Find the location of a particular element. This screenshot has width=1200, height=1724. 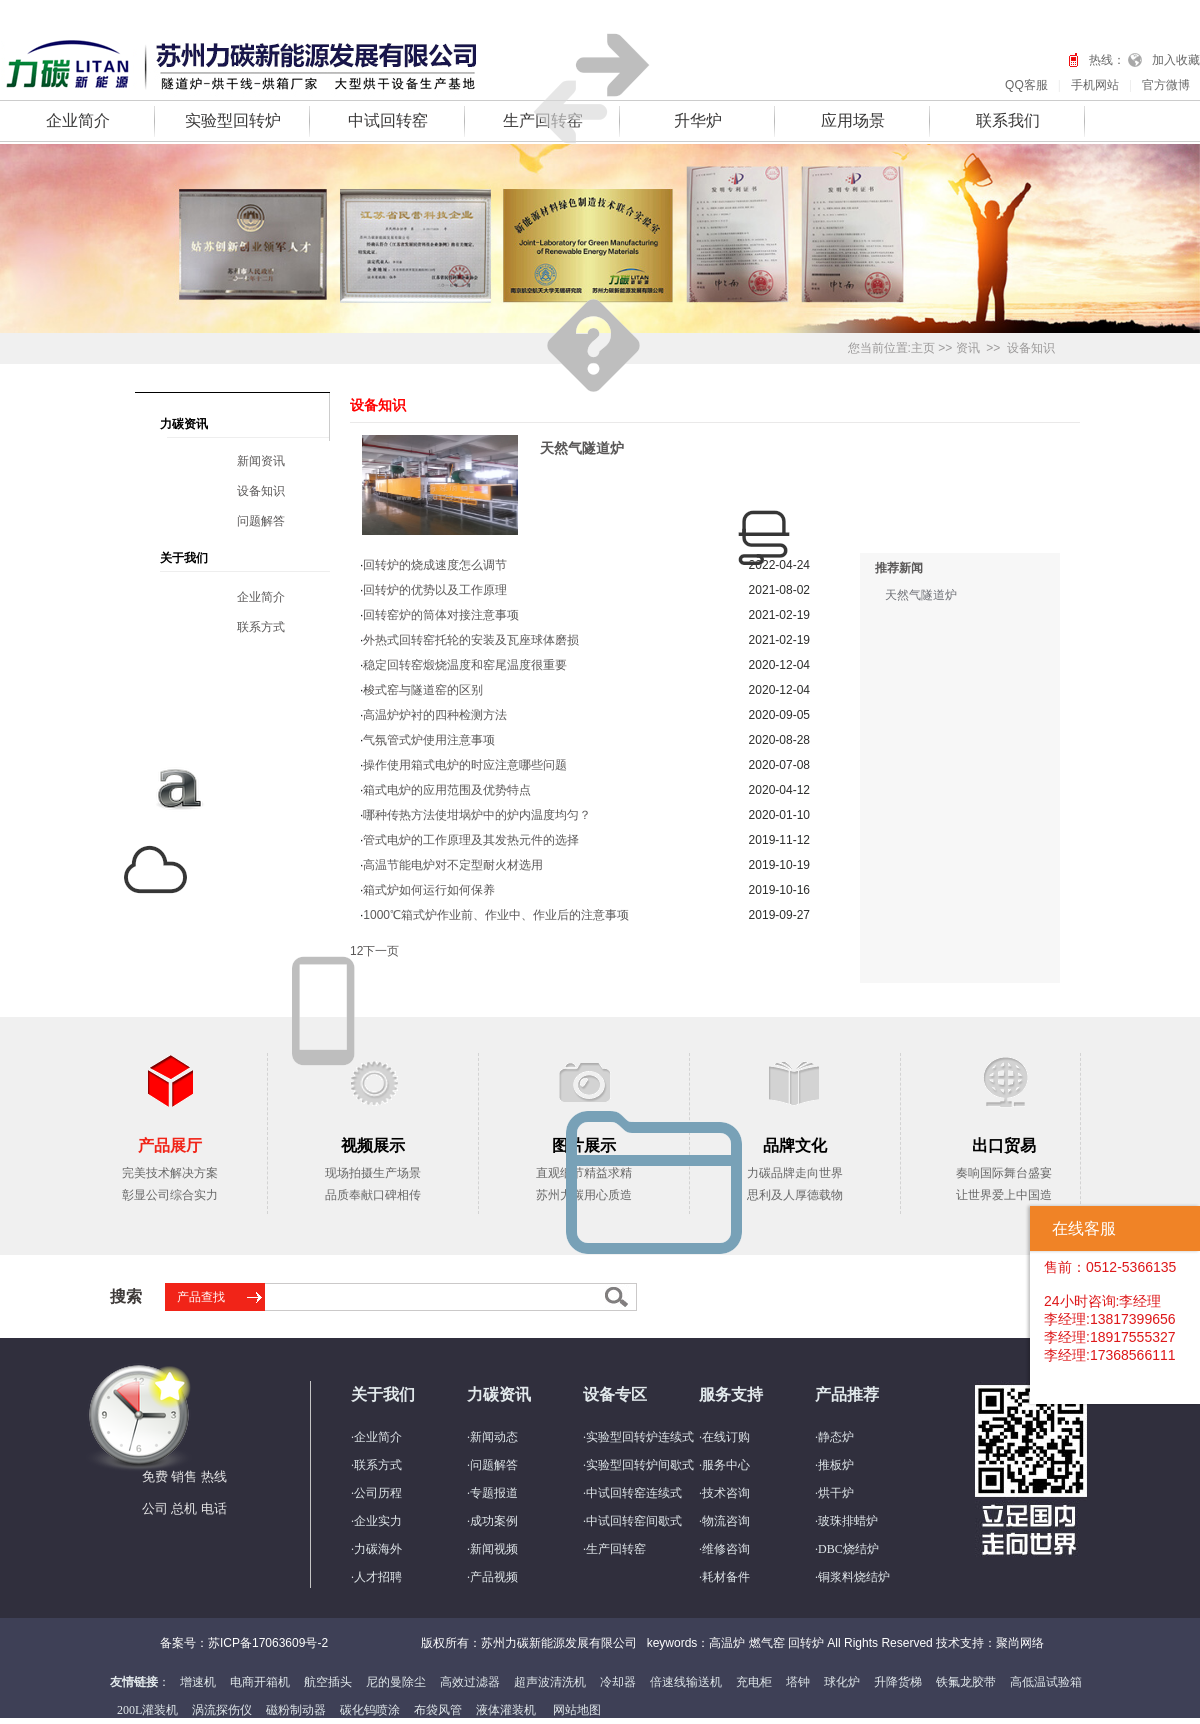

indicates a help or information dialog is located at coordinates (593, 345).